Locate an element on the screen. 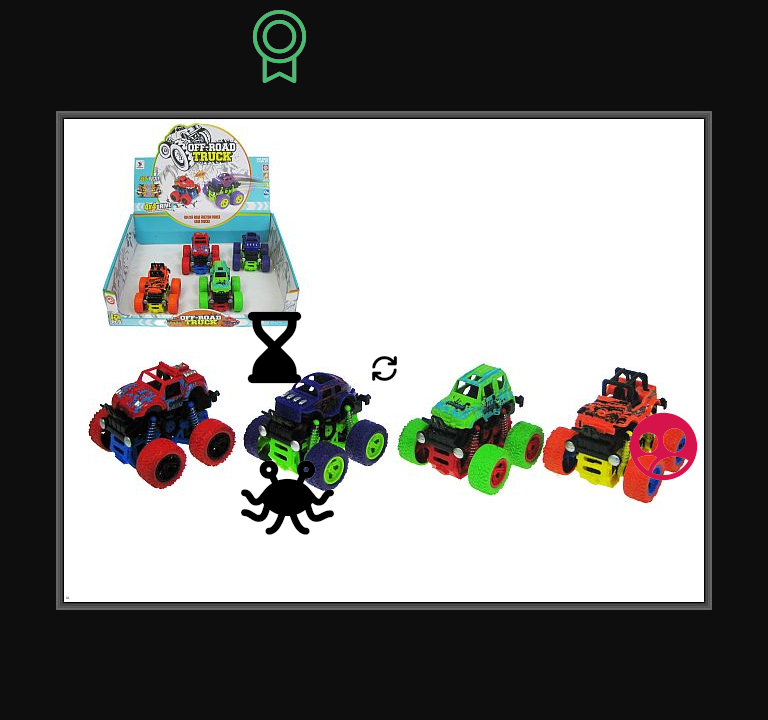 Image resolution: width=768 pixels, height=720 pixels. indicates time remaining or countdown in progress is located at coordinates (274, 347).